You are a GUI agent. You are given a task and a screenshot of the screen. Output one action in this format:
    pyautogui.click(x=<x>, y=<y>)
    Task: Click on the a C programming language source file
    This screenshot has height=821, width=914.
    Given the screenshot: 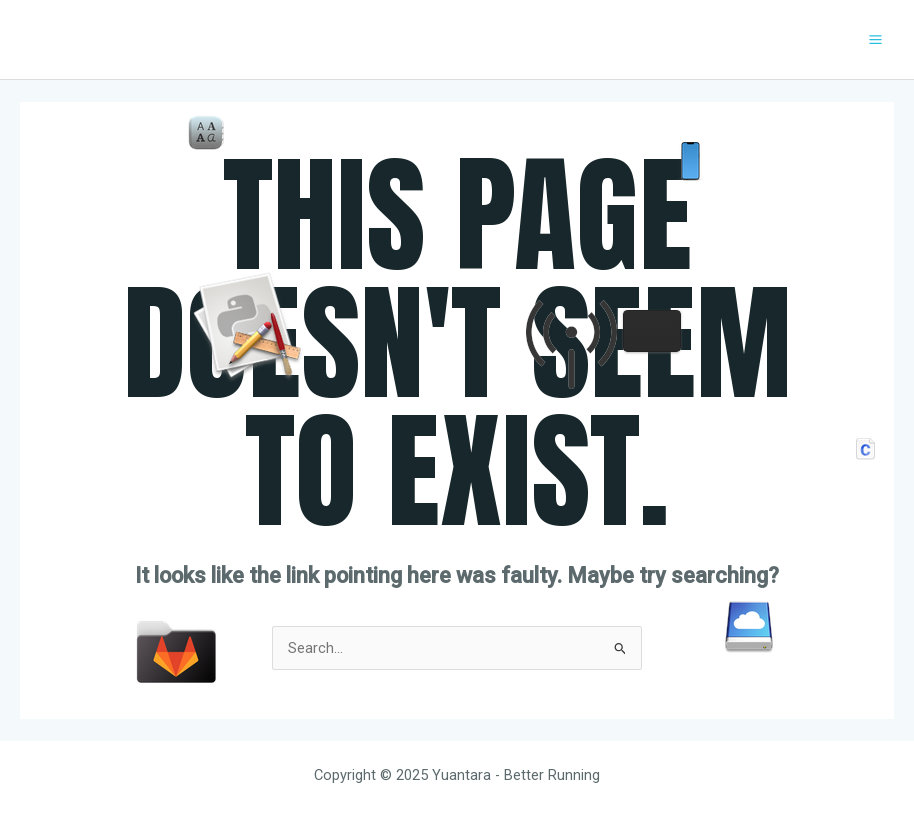 What is the action you would take?
    pyautogui.click(x=865, y=448)
    